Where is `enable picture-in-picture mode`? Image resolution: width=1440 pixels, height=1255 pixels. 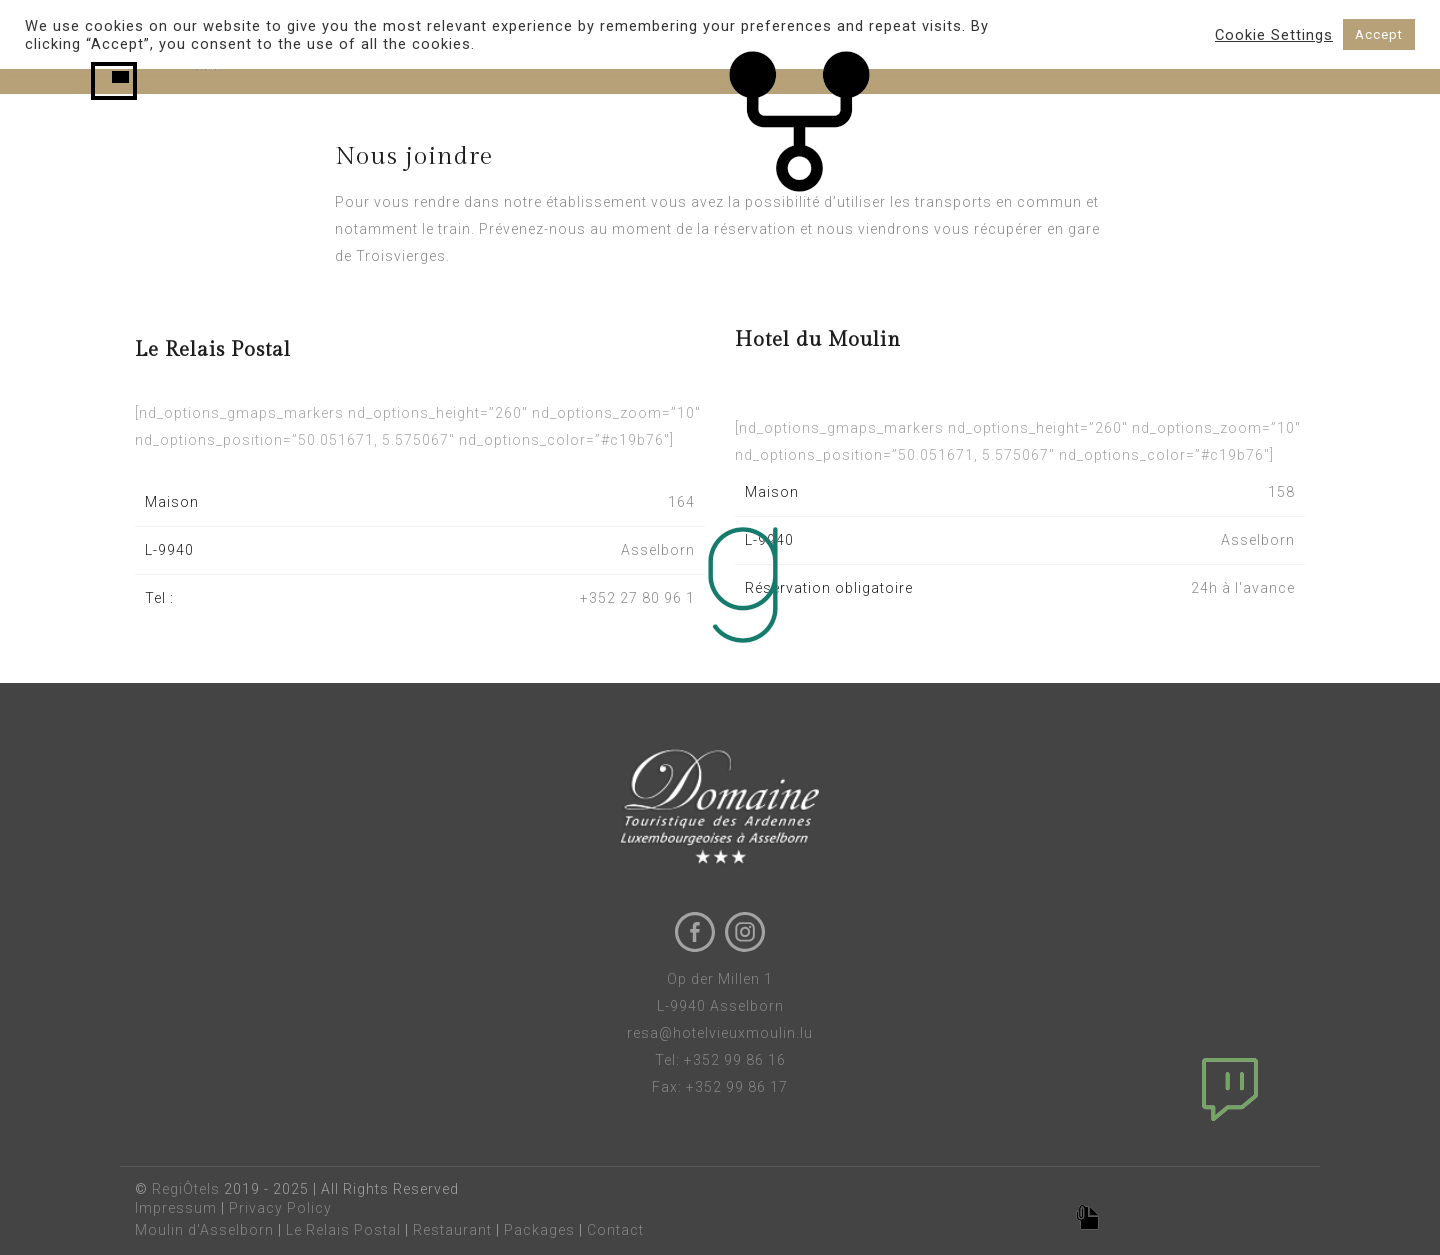 enable picture-in-picture mode is located at coordinates (114, 81).